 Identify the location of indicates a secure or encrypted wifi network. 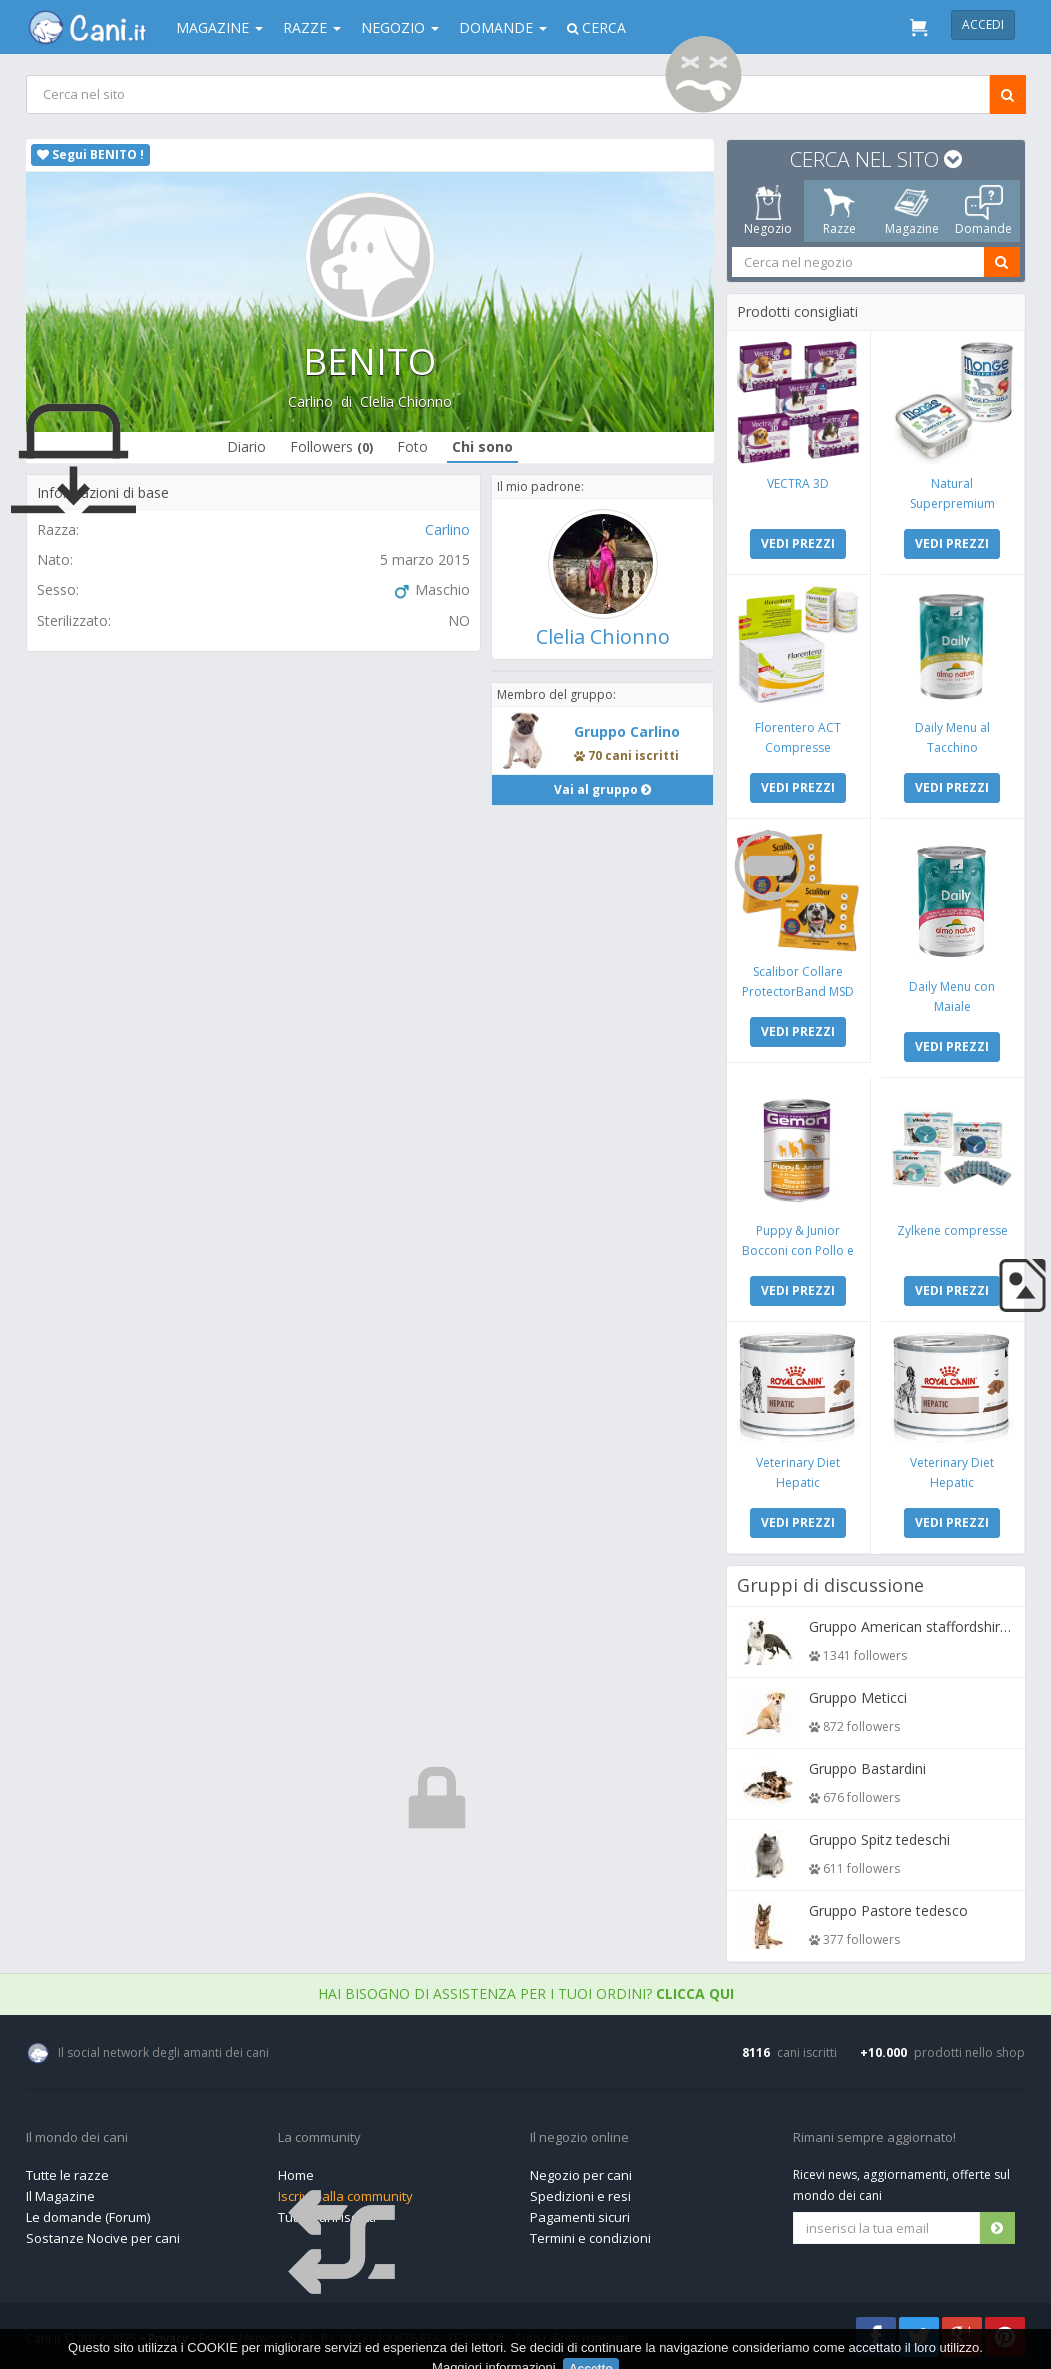
(437, 1800).